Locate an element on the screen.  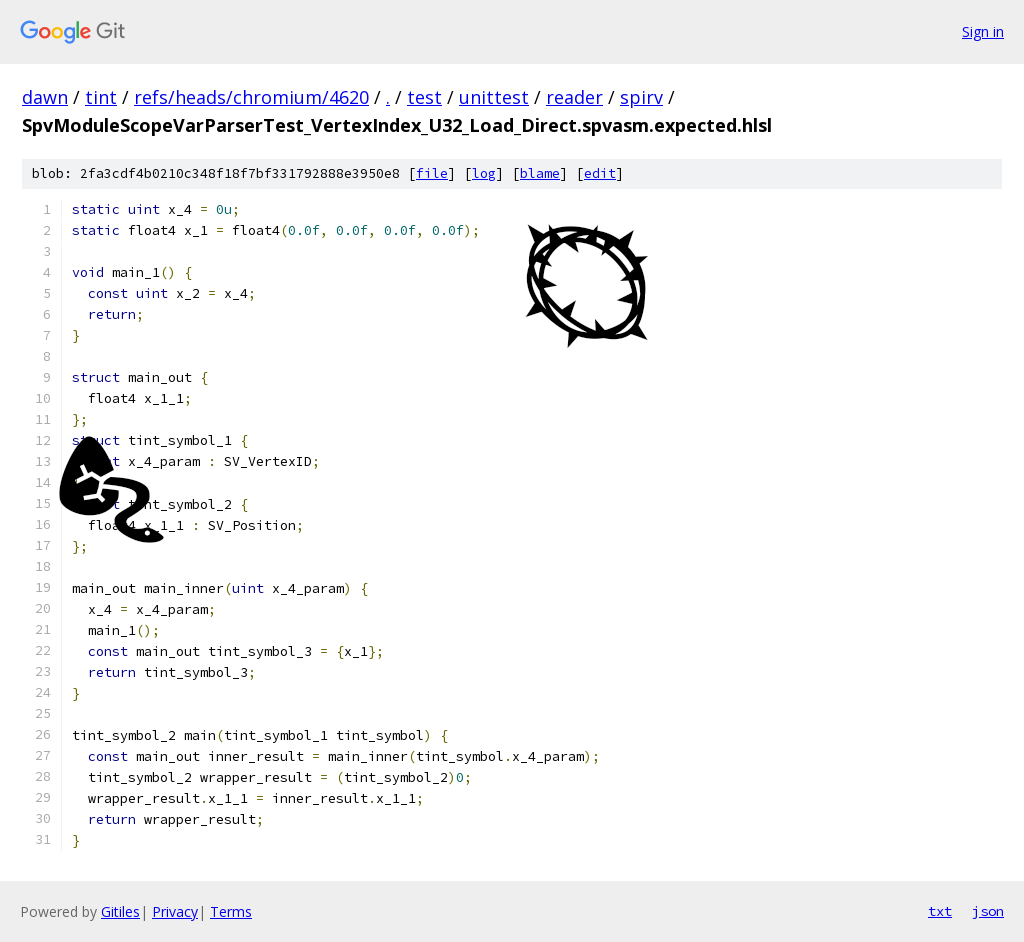
indicates restricted or prohibited area is located at coordinates (587, 285).